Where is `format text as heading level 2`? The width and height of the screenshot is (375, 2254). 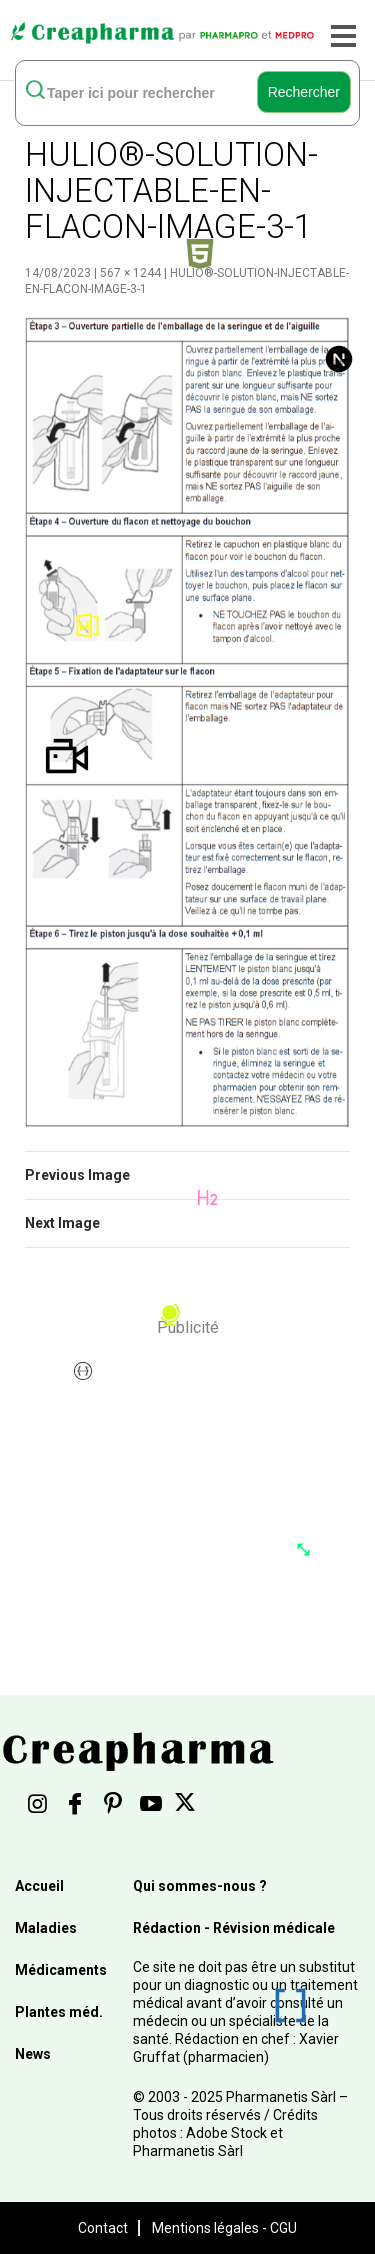 format text as heading level 2 is located at coordinates (207, 1197).